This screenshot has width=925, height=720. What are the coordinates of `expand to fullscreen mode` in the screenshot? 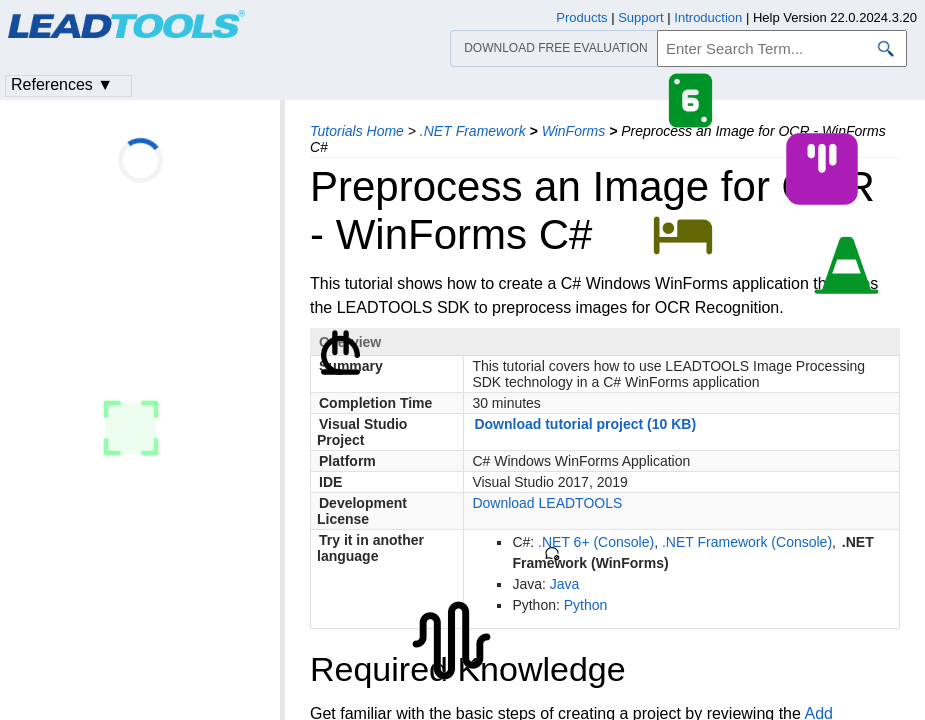 It's located at (131, 428).